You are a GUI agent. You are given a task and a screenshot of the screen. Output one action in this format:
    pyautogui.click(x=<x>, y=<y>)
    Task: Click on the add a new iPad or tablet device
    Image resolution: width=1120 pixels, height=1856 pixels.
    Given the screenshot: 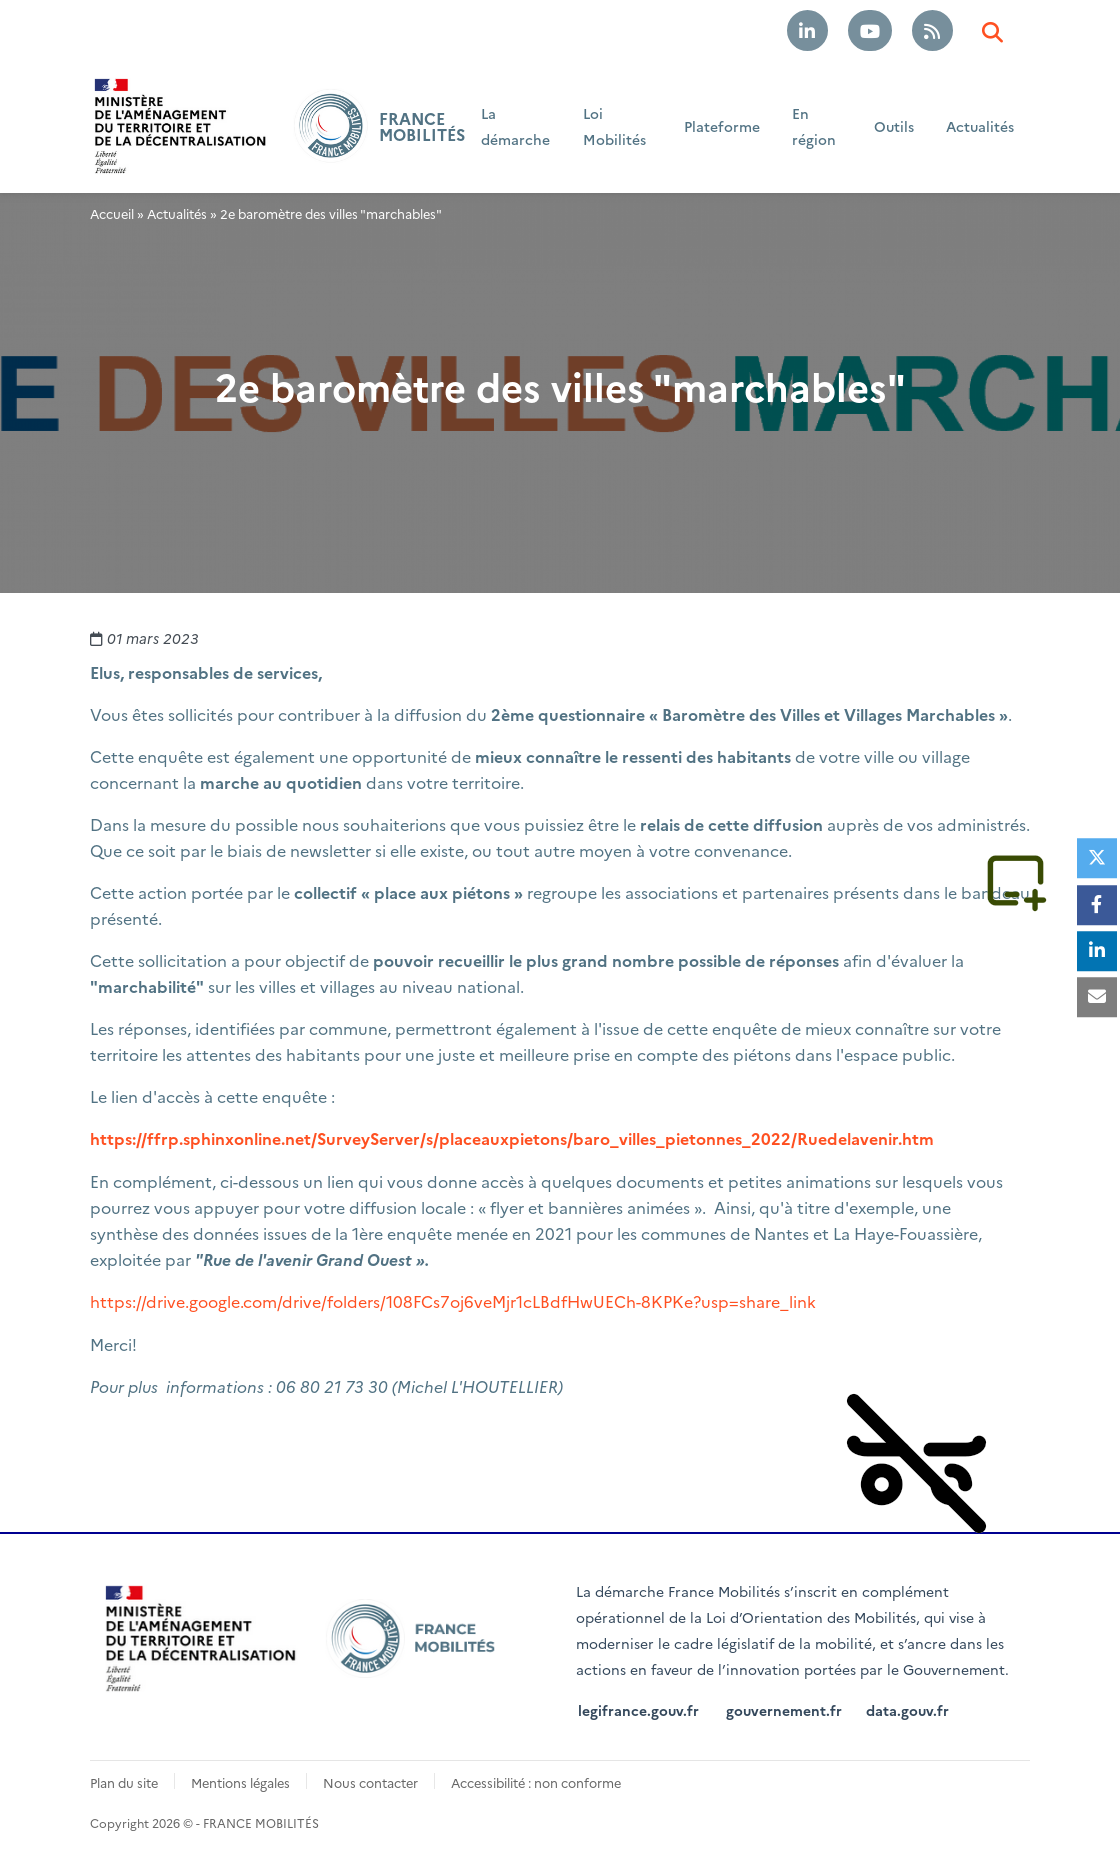 What is the action you would take?
    pyautogui.click(x=1015, y=880)
    